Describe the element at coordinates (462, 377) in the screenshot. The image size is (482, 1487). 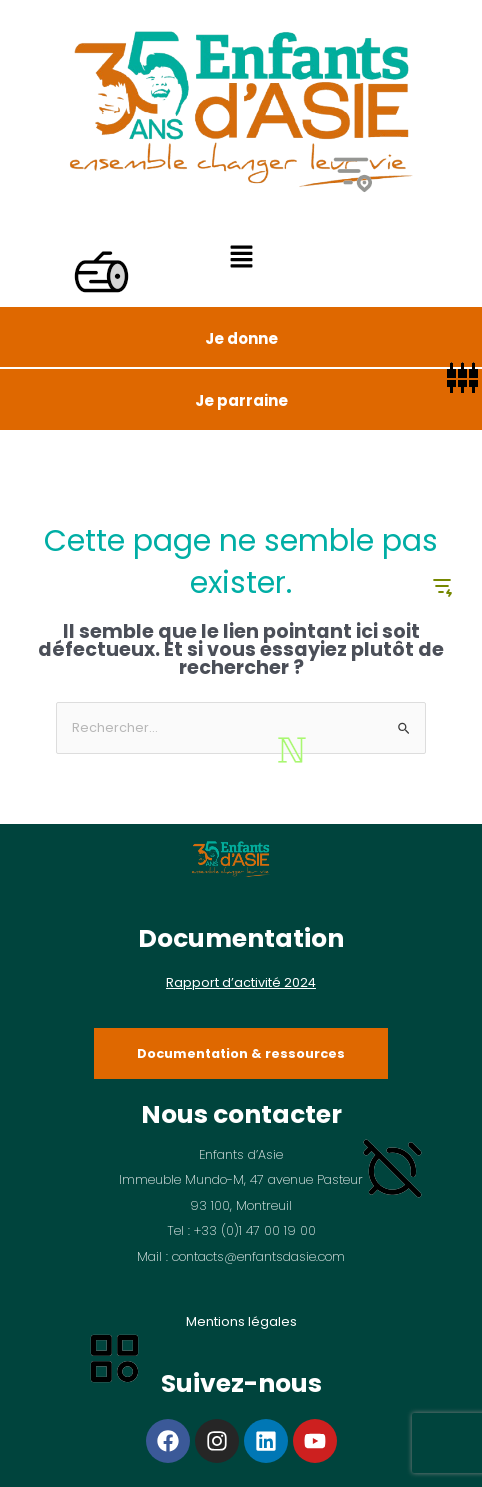
I see `configure audio/video input connections` at that location.